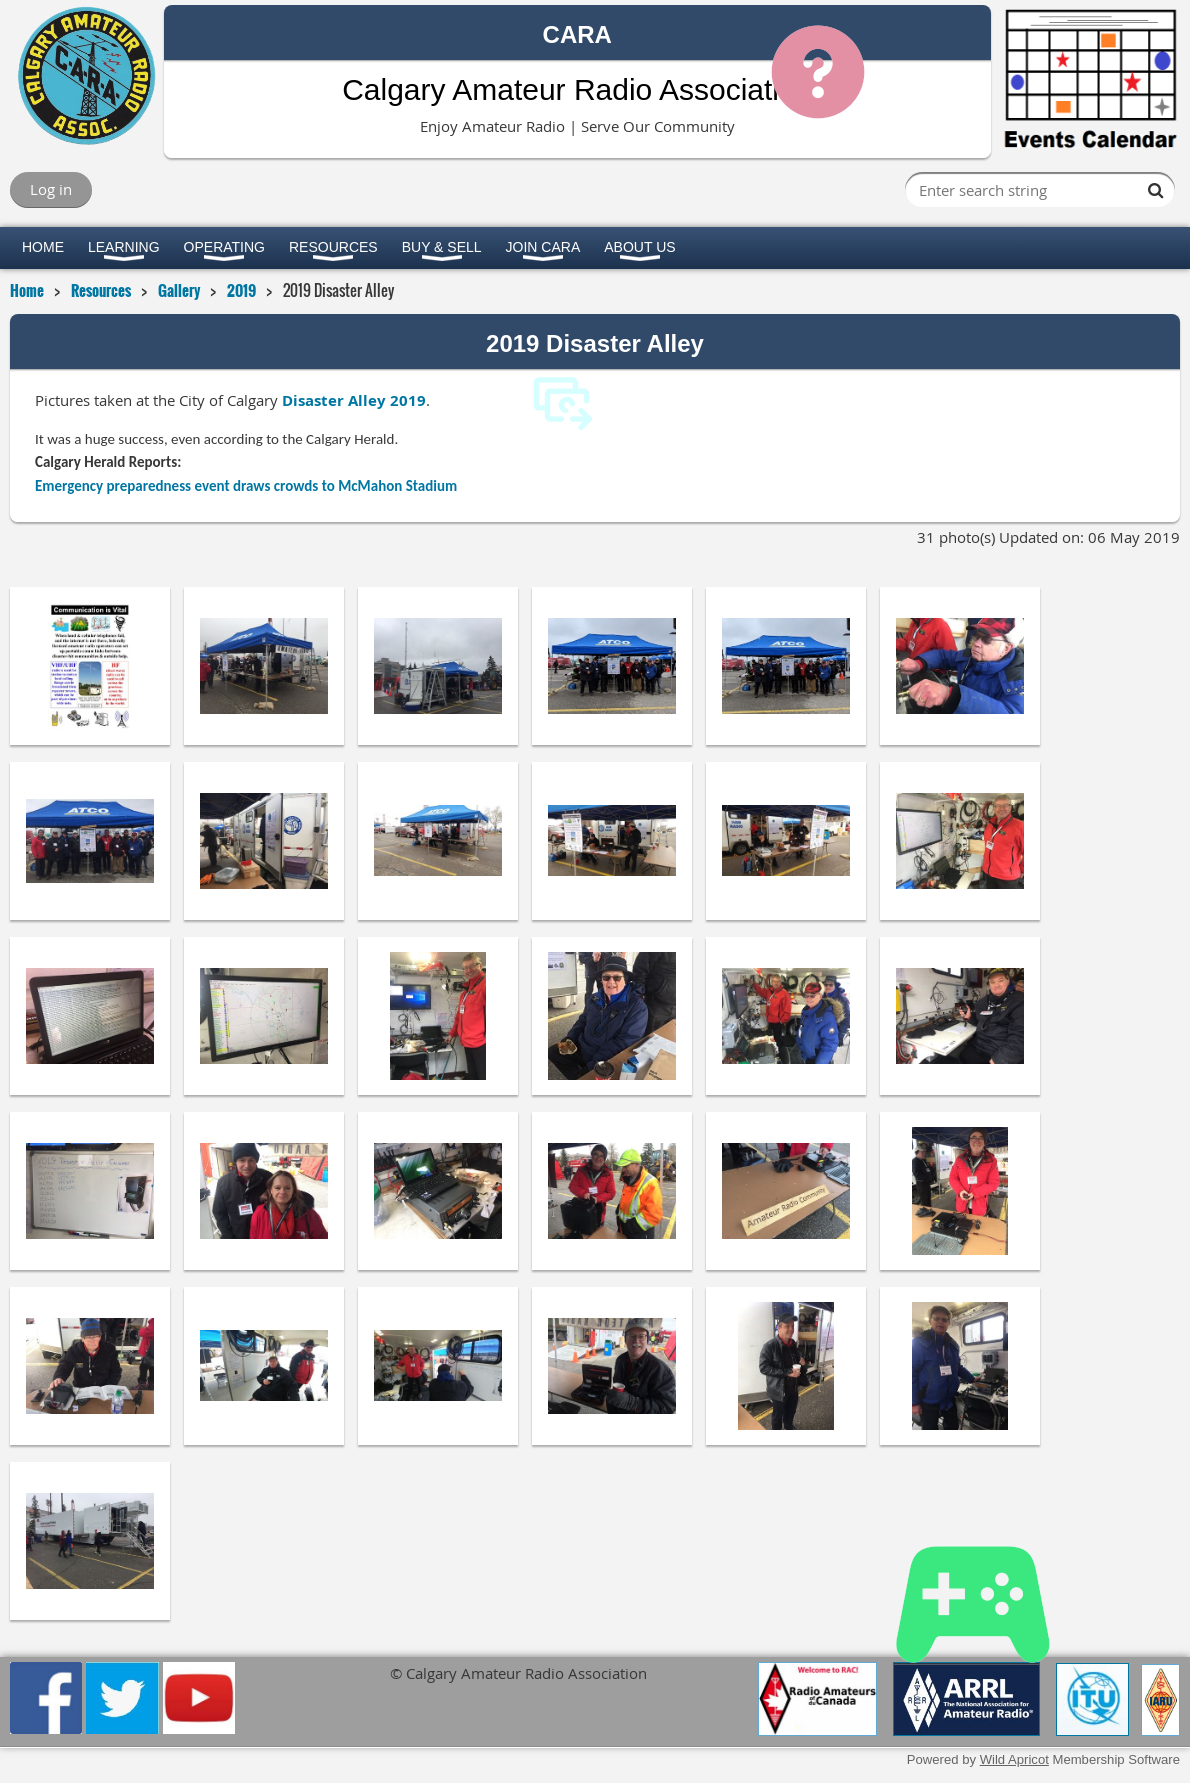 This screenshot has height=1783, width=1190. What do you see at coordinates (975, 1604) in the screenshot?
I see `access gaming features or games library` at bounding box center [975, 1604].